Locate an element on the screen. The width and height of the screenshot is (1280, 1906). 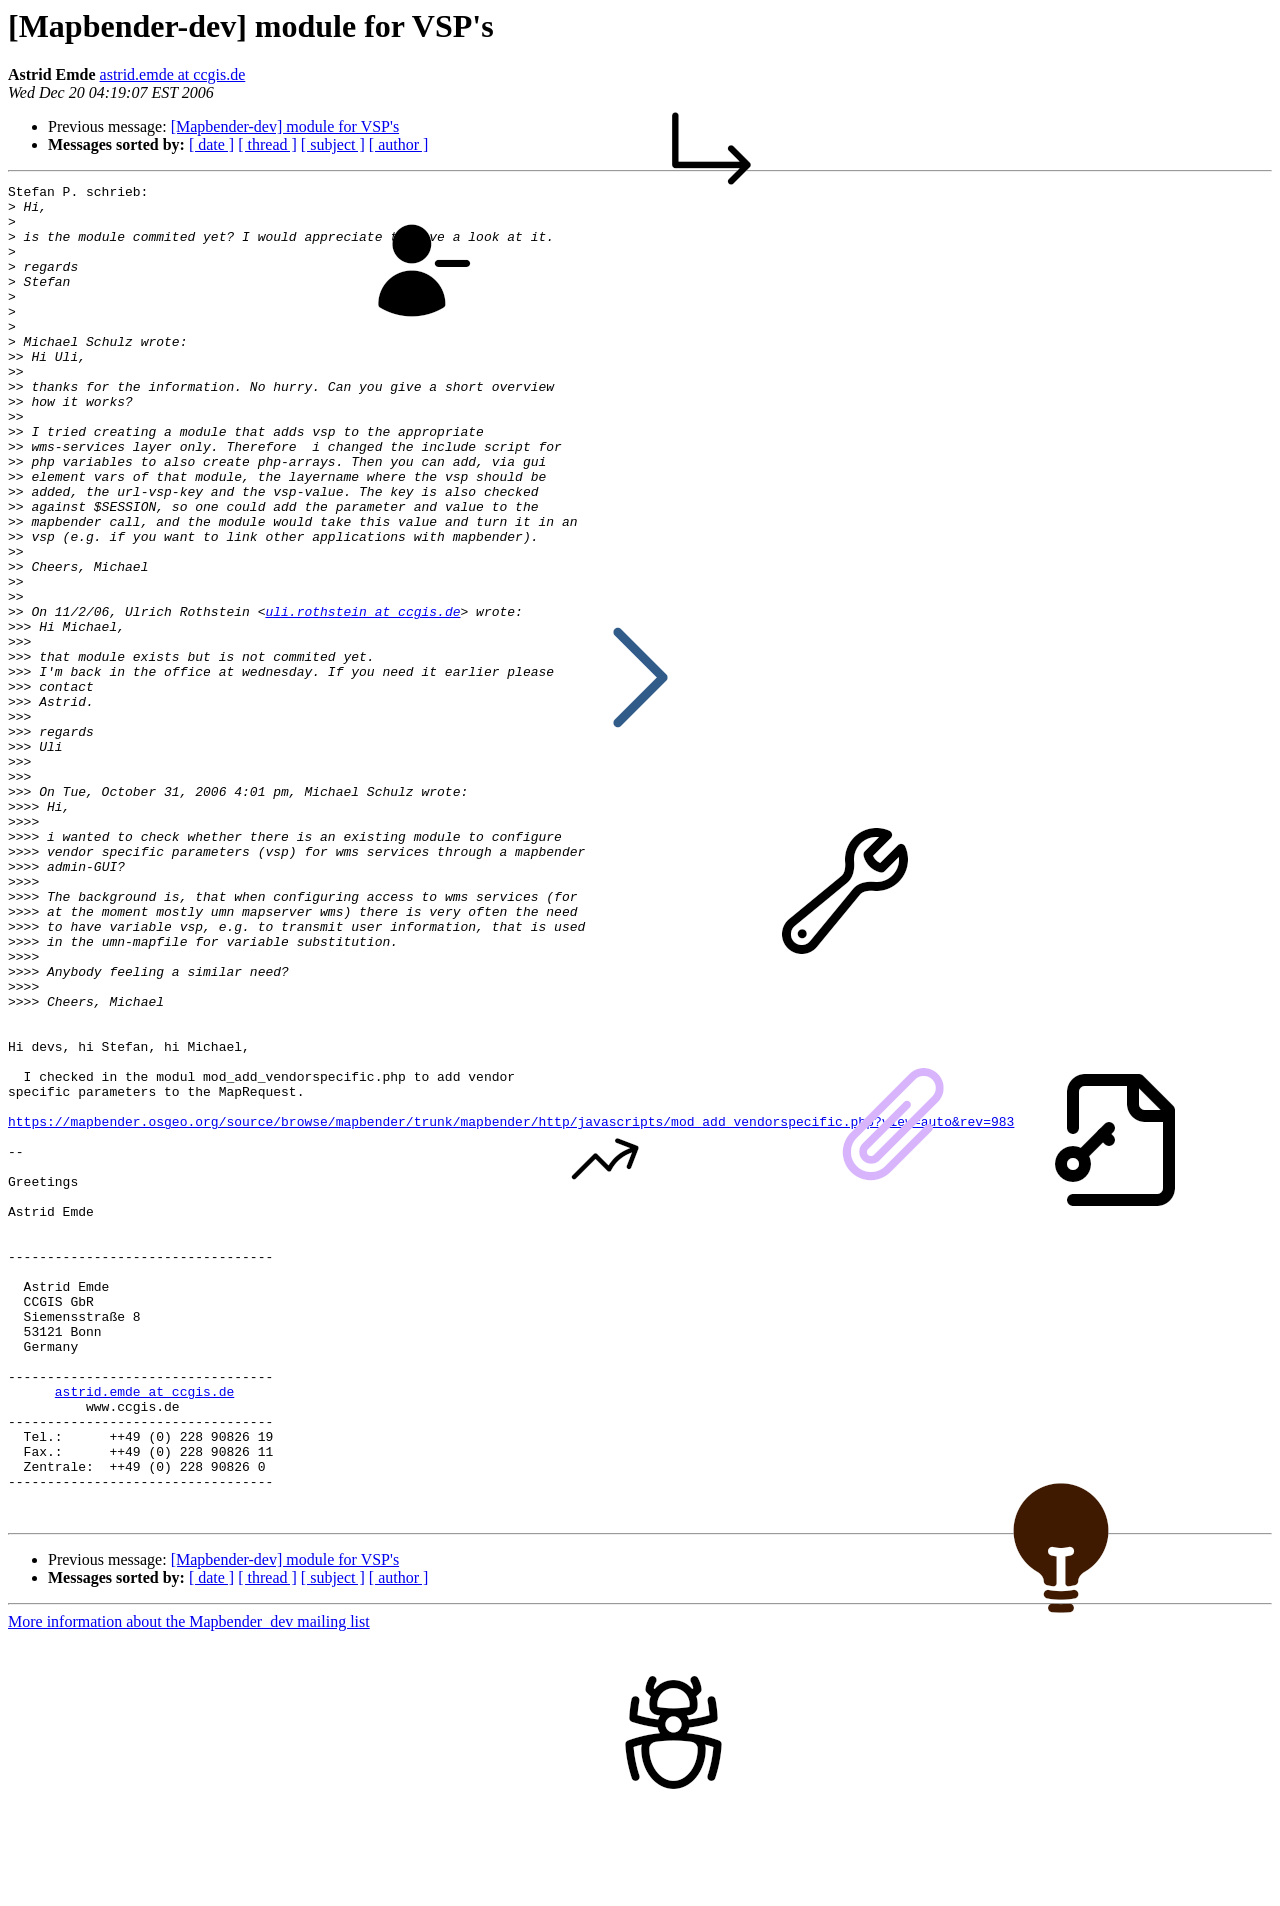
report a bug or issue is located at coordinates (673, 1732).